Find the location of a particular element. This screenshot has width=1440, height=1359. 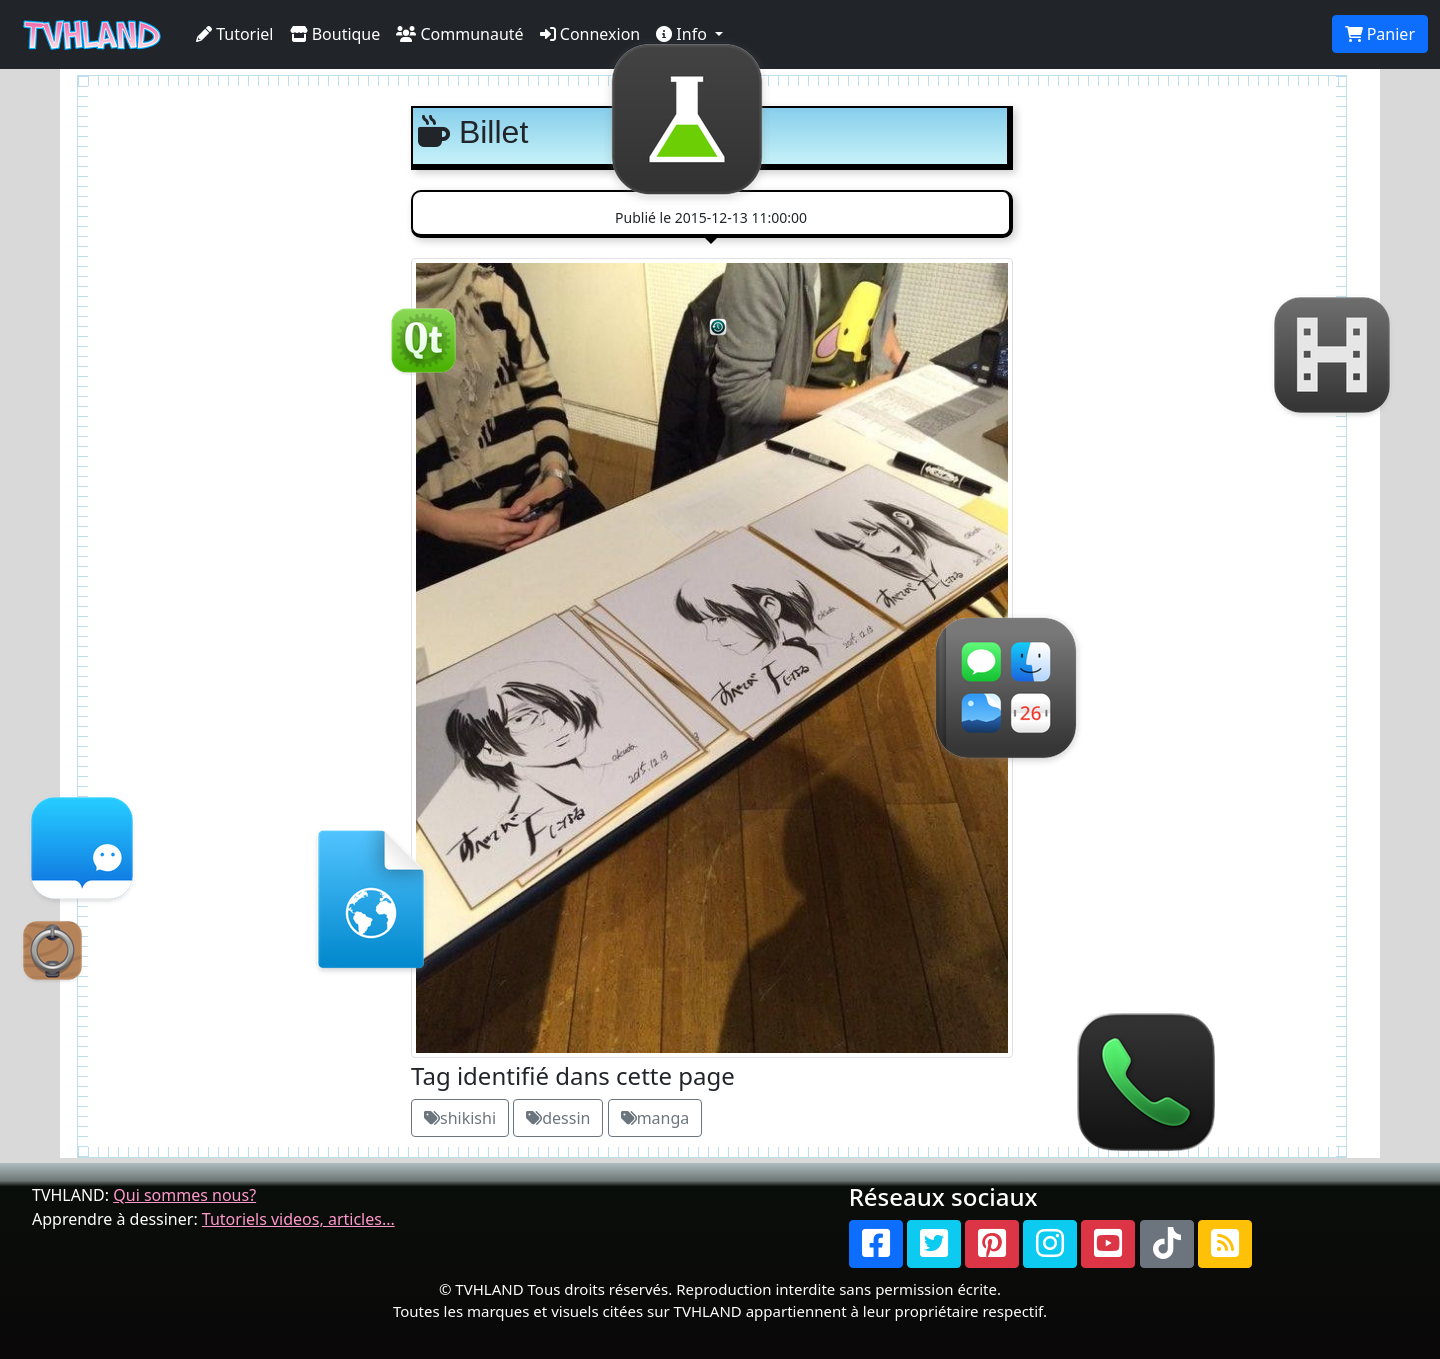

open Time Machine backup utility is located at coordinates (718, 327).